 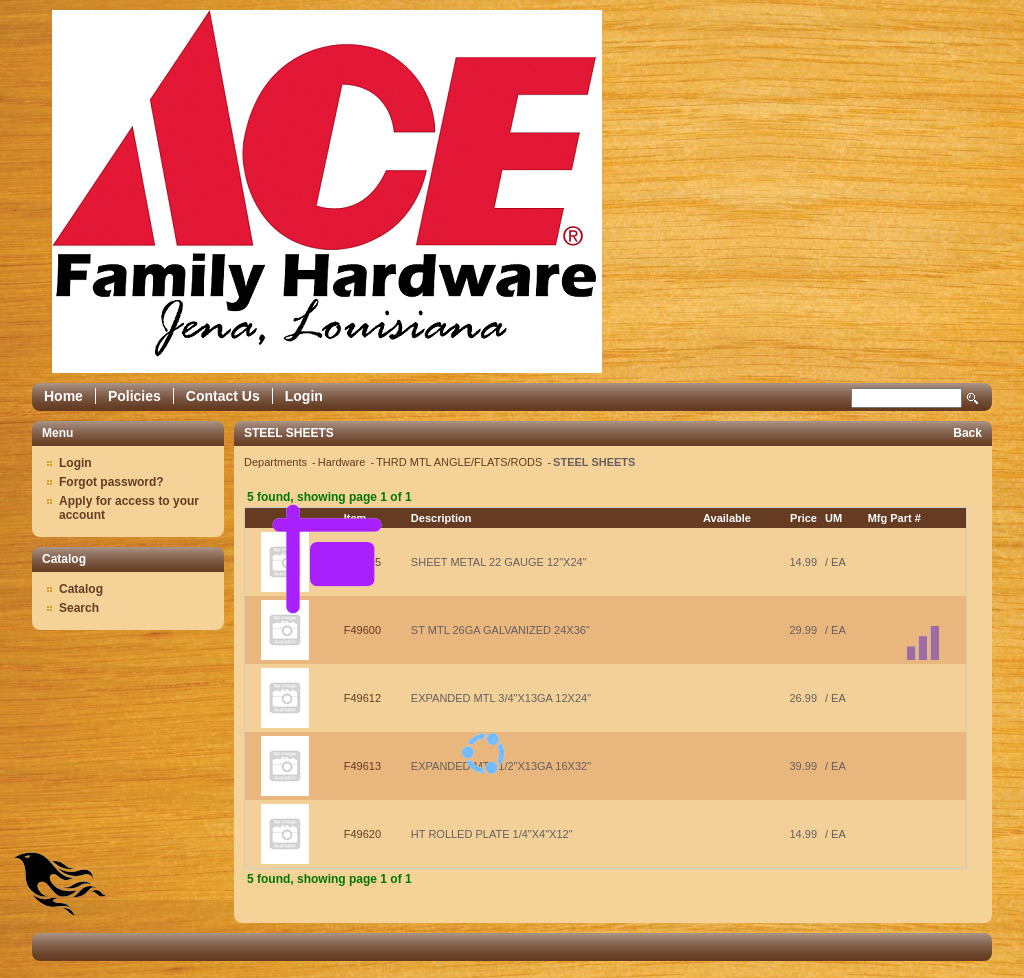 What do you see at coordinates (60, 884) in the screenshot?
I see `phoenix framework logo` at bounding box center [60, 884].